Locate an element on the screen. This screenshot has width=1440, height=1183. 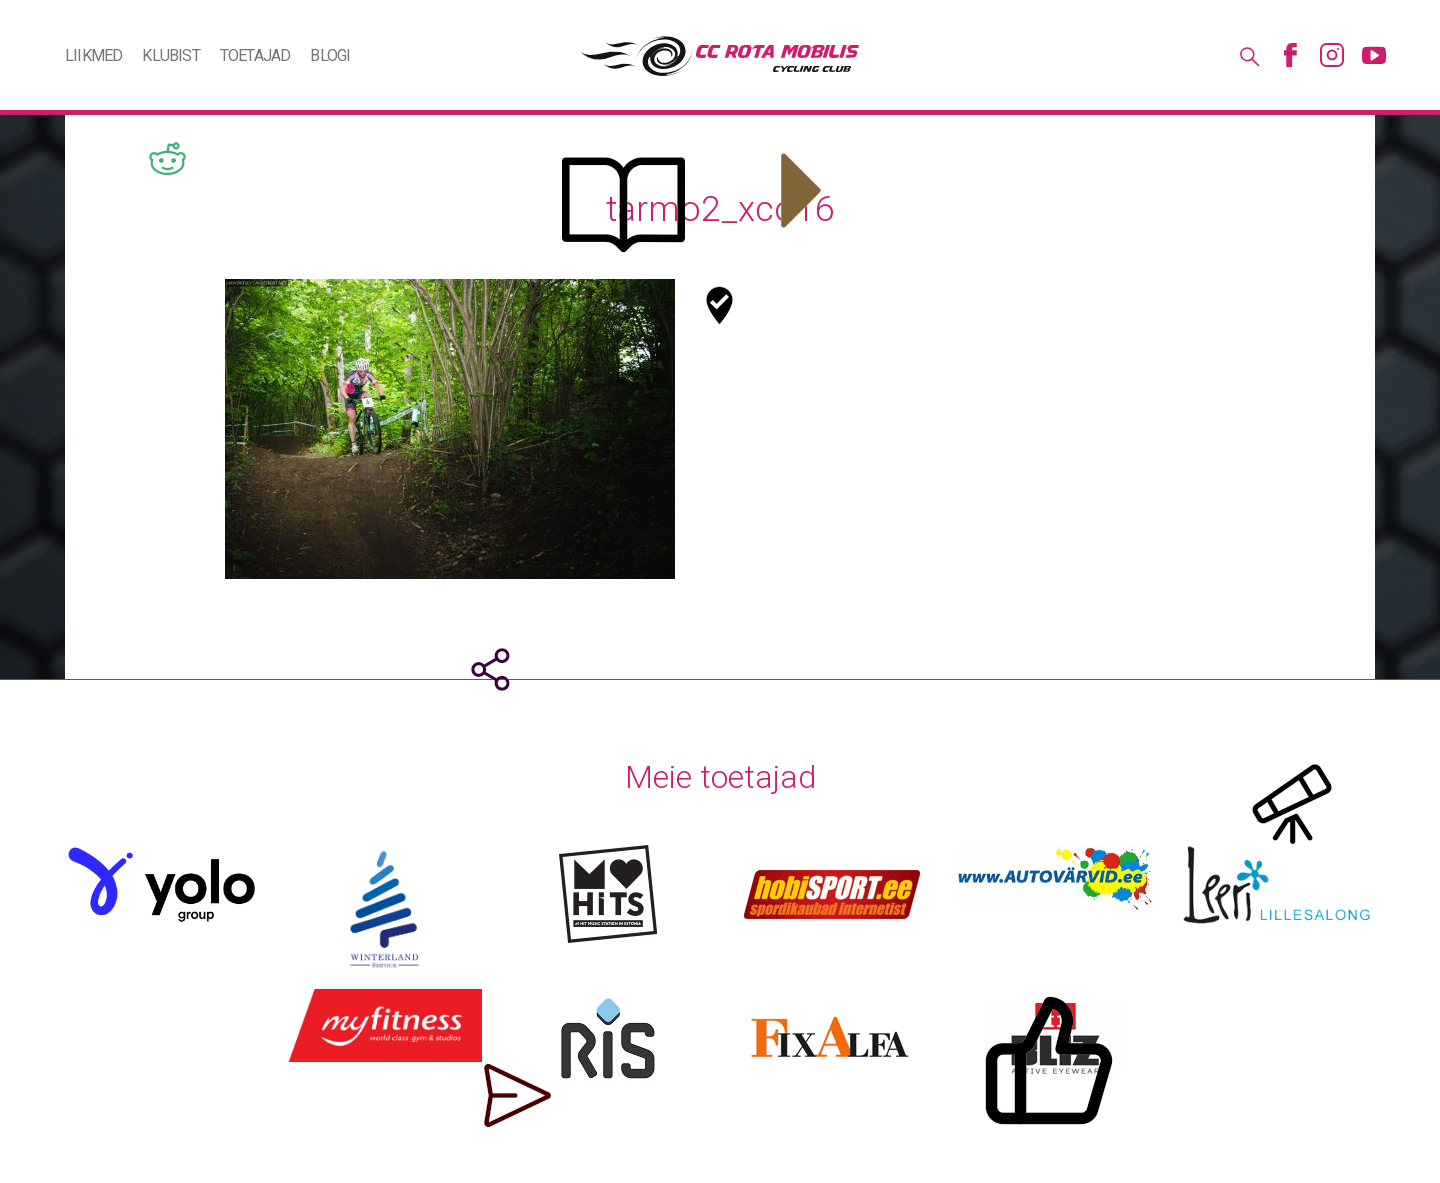
explore or discover new content is located at coordinates (1293, 802).